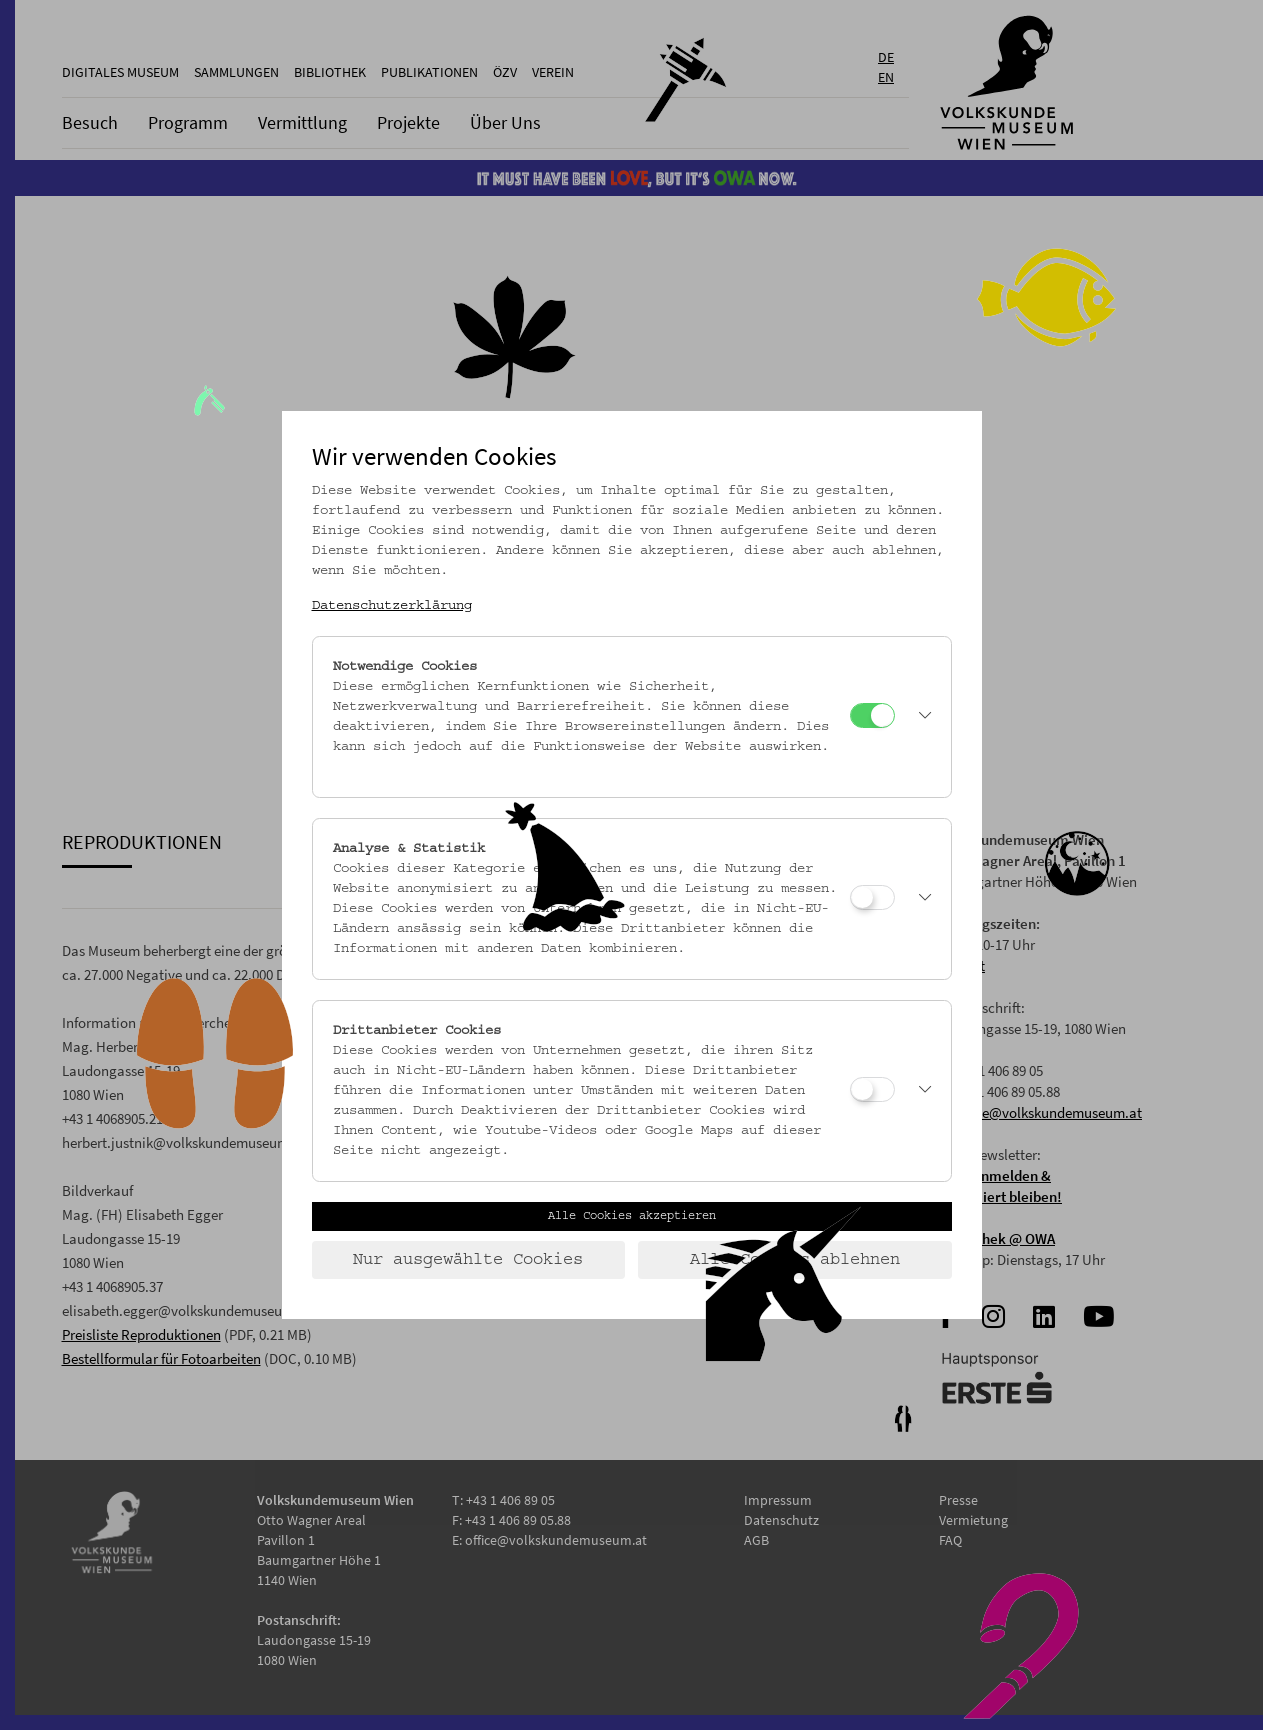 The height and width of the screenshot is (1730, 1263). Describe the element at coordinates (686, 78) in the screenshot. I see `select warhammer as your weapon` at that location.